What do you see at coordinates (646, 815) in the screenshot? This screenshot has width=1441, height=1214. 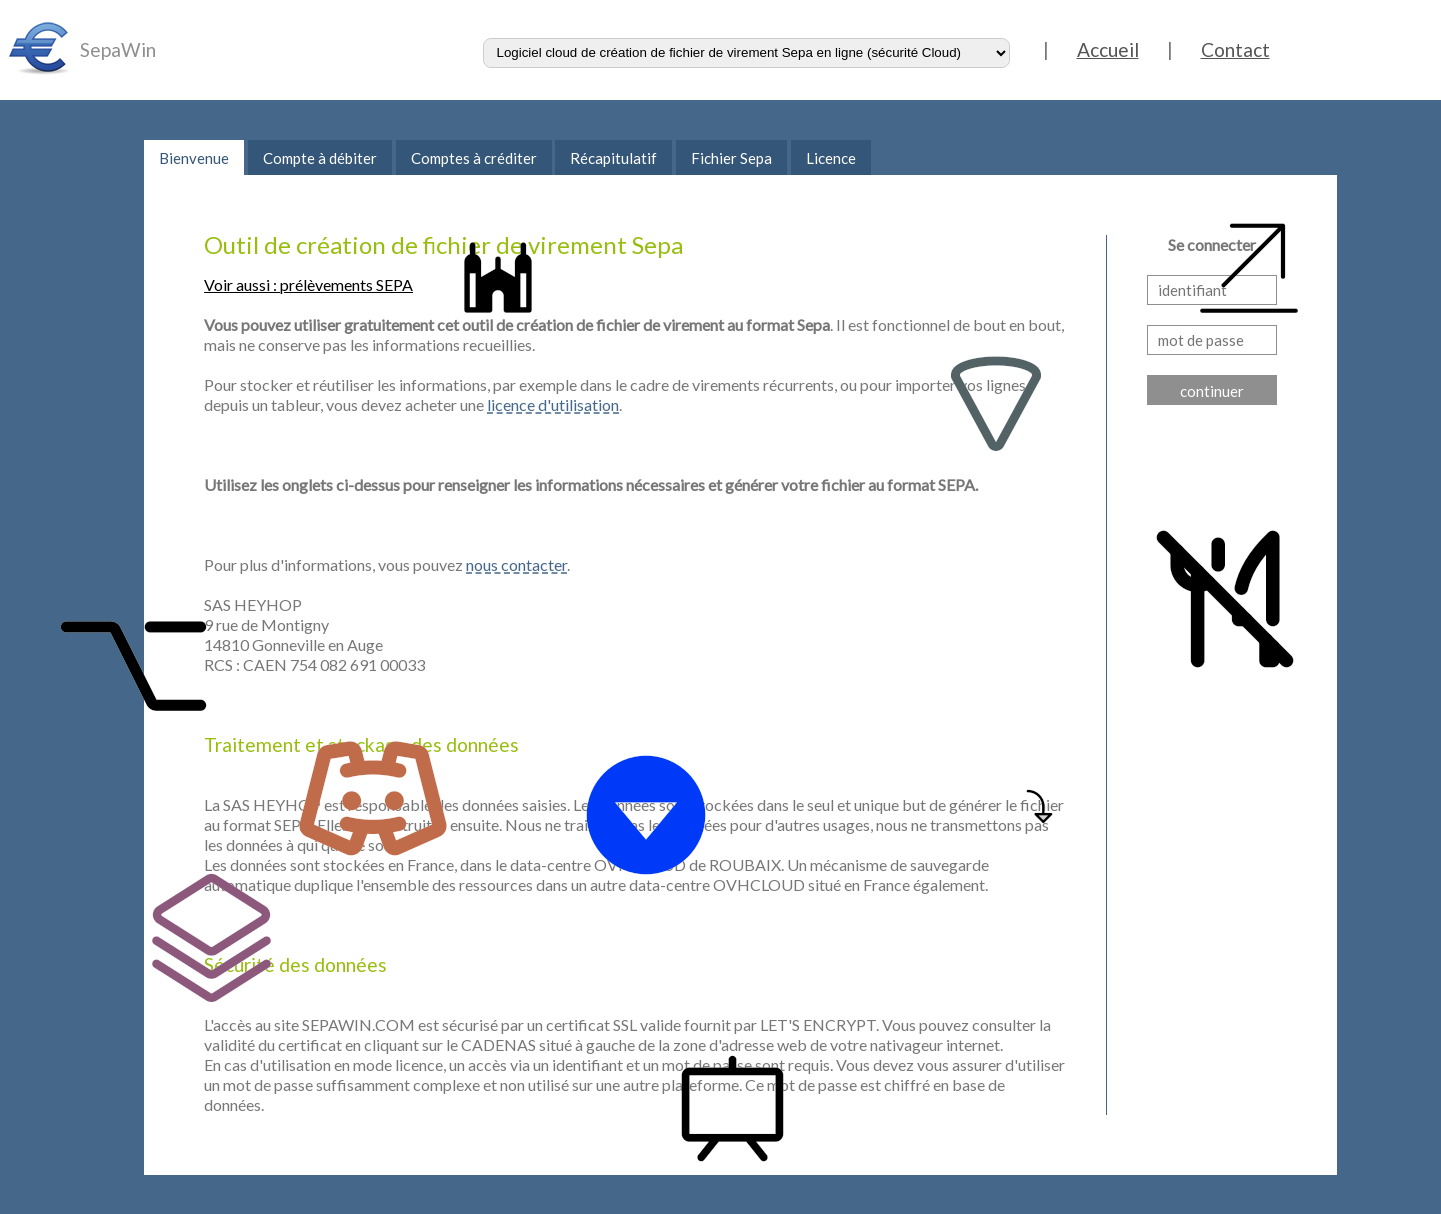 I see `expand dropdown menu or content` at bounding box center [646, 815].